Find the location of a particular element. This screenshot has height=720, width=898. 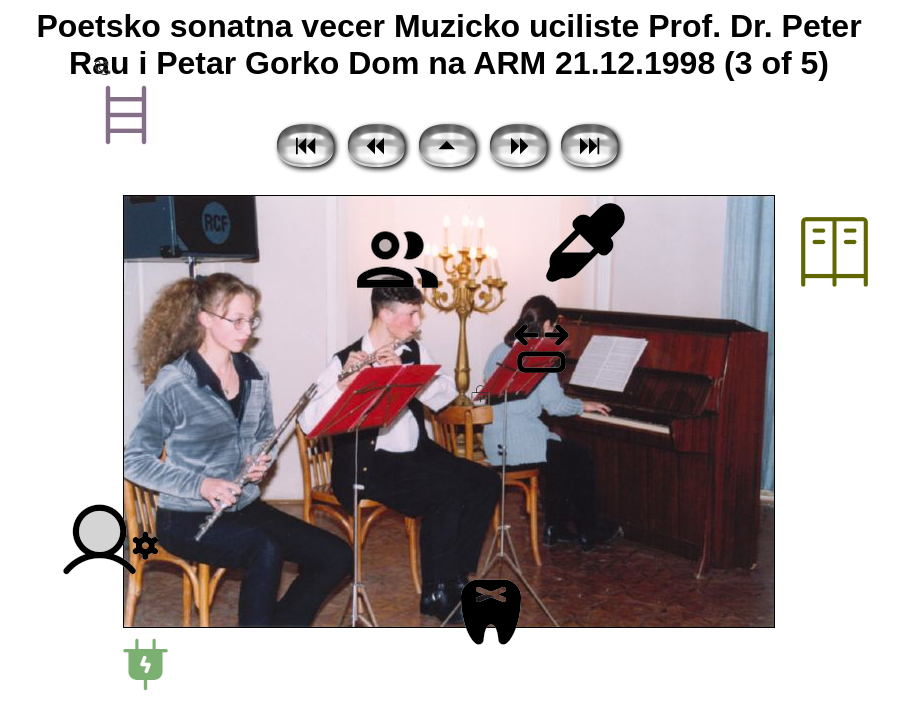

device is currently charging is located at coordinates (145, 664).